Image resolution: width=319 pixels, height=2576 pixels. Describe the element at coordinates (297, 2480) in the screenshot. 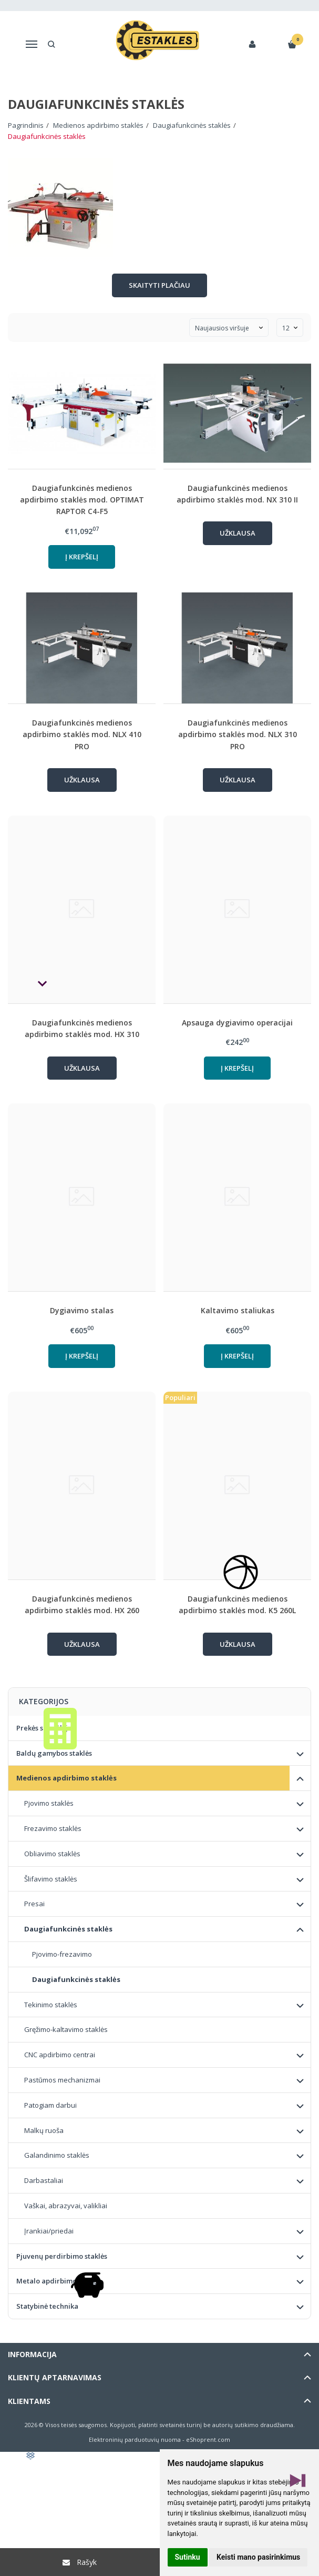

I see `skip to next track` at that location.